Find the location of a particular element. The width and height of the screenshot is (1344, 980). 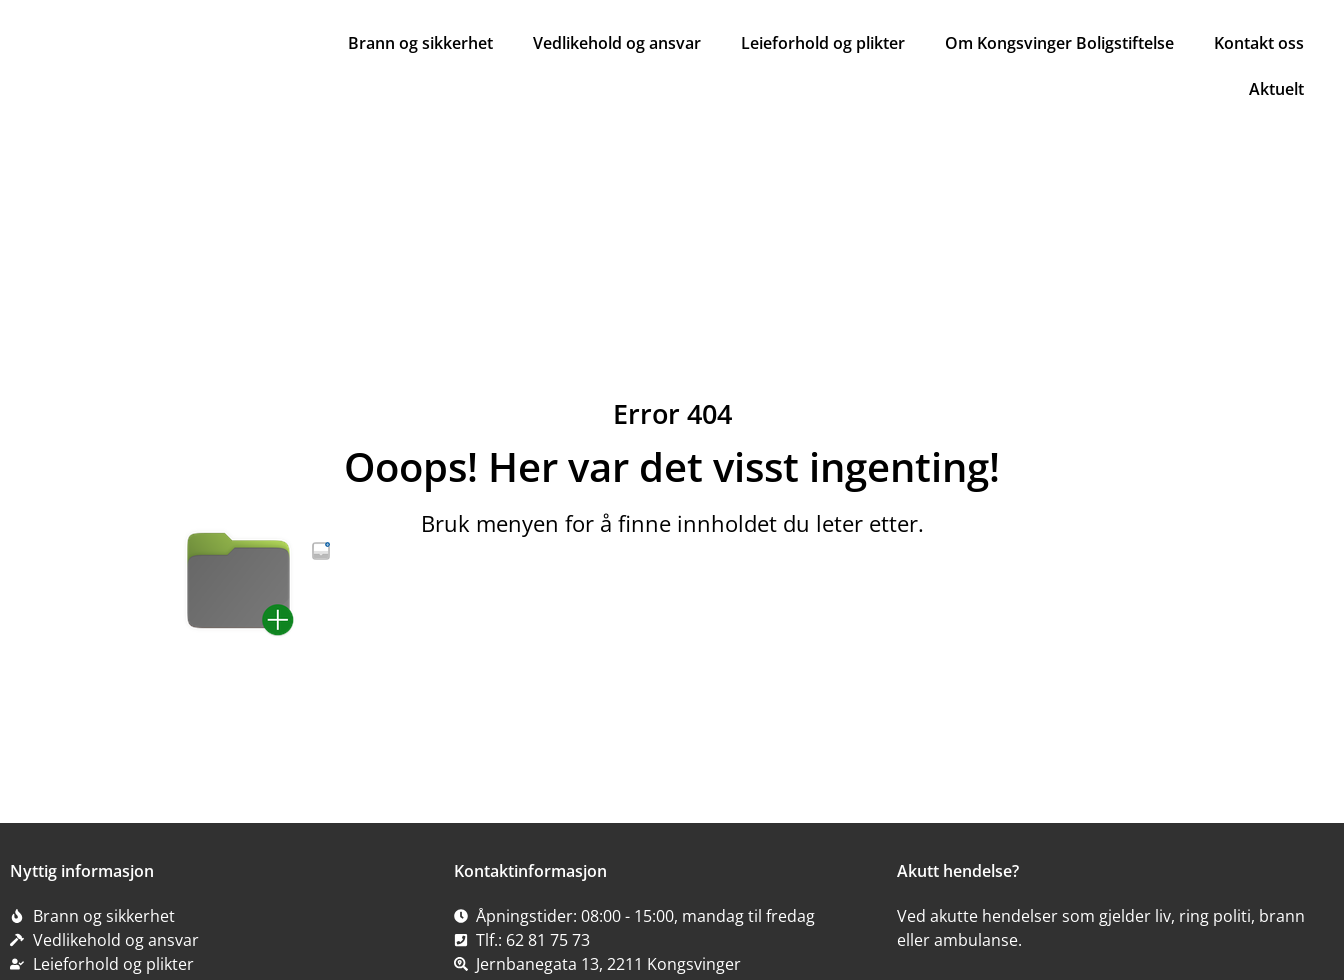

create a new folder is located at coordinates (238, 580).